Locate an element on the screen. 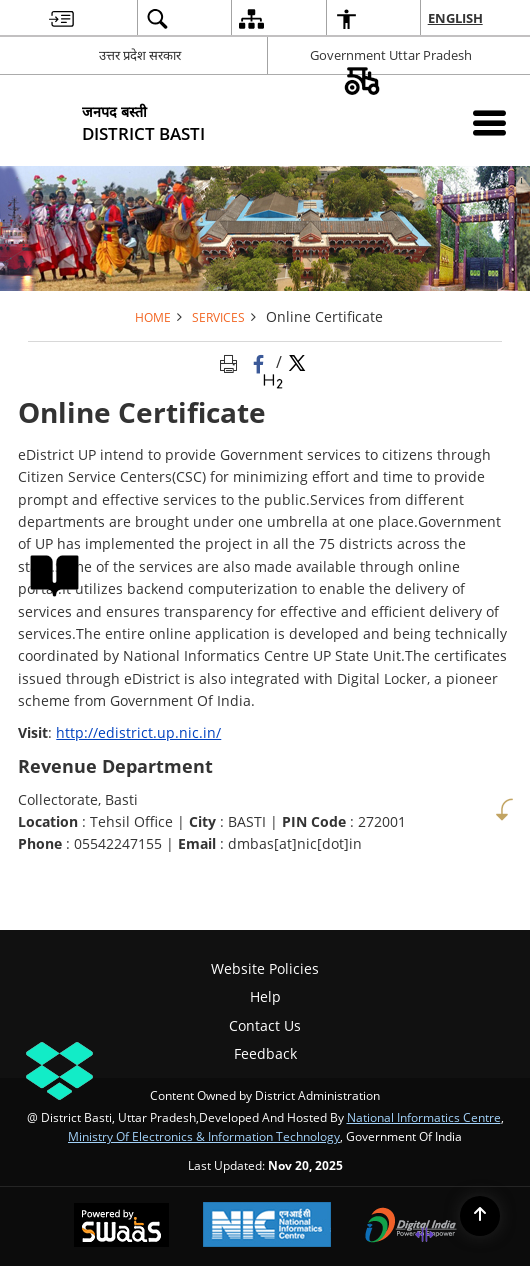 The width and height of the screenshot is (530, 1266). open reading mode or e-reader is located at coordinates (54, 572).